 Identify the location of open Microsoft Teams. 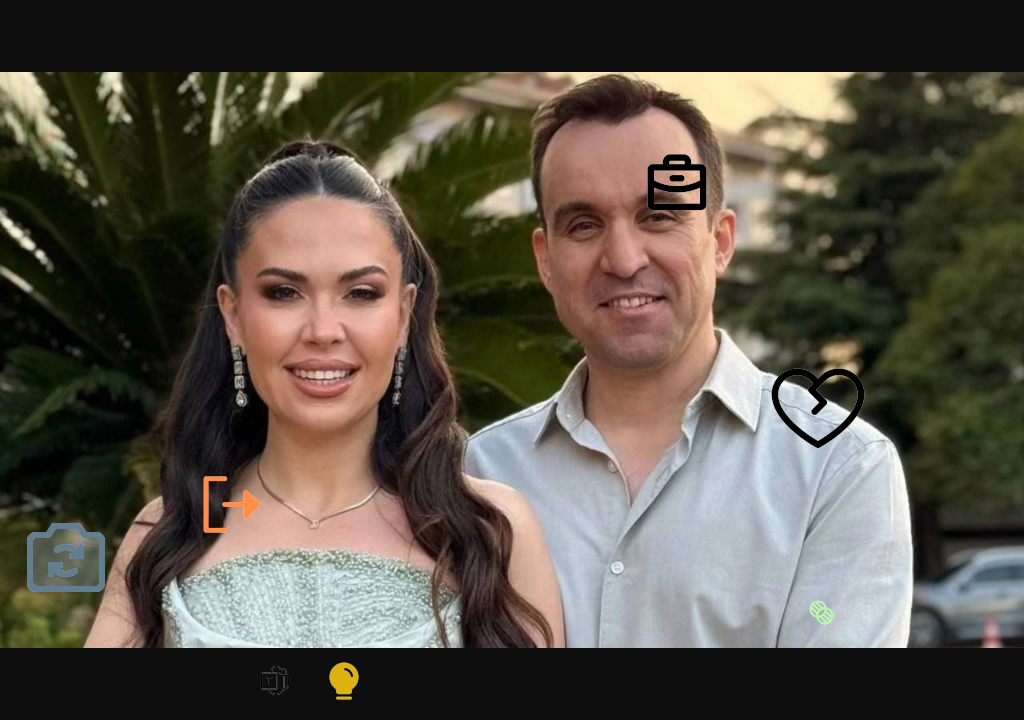
(275, 681).